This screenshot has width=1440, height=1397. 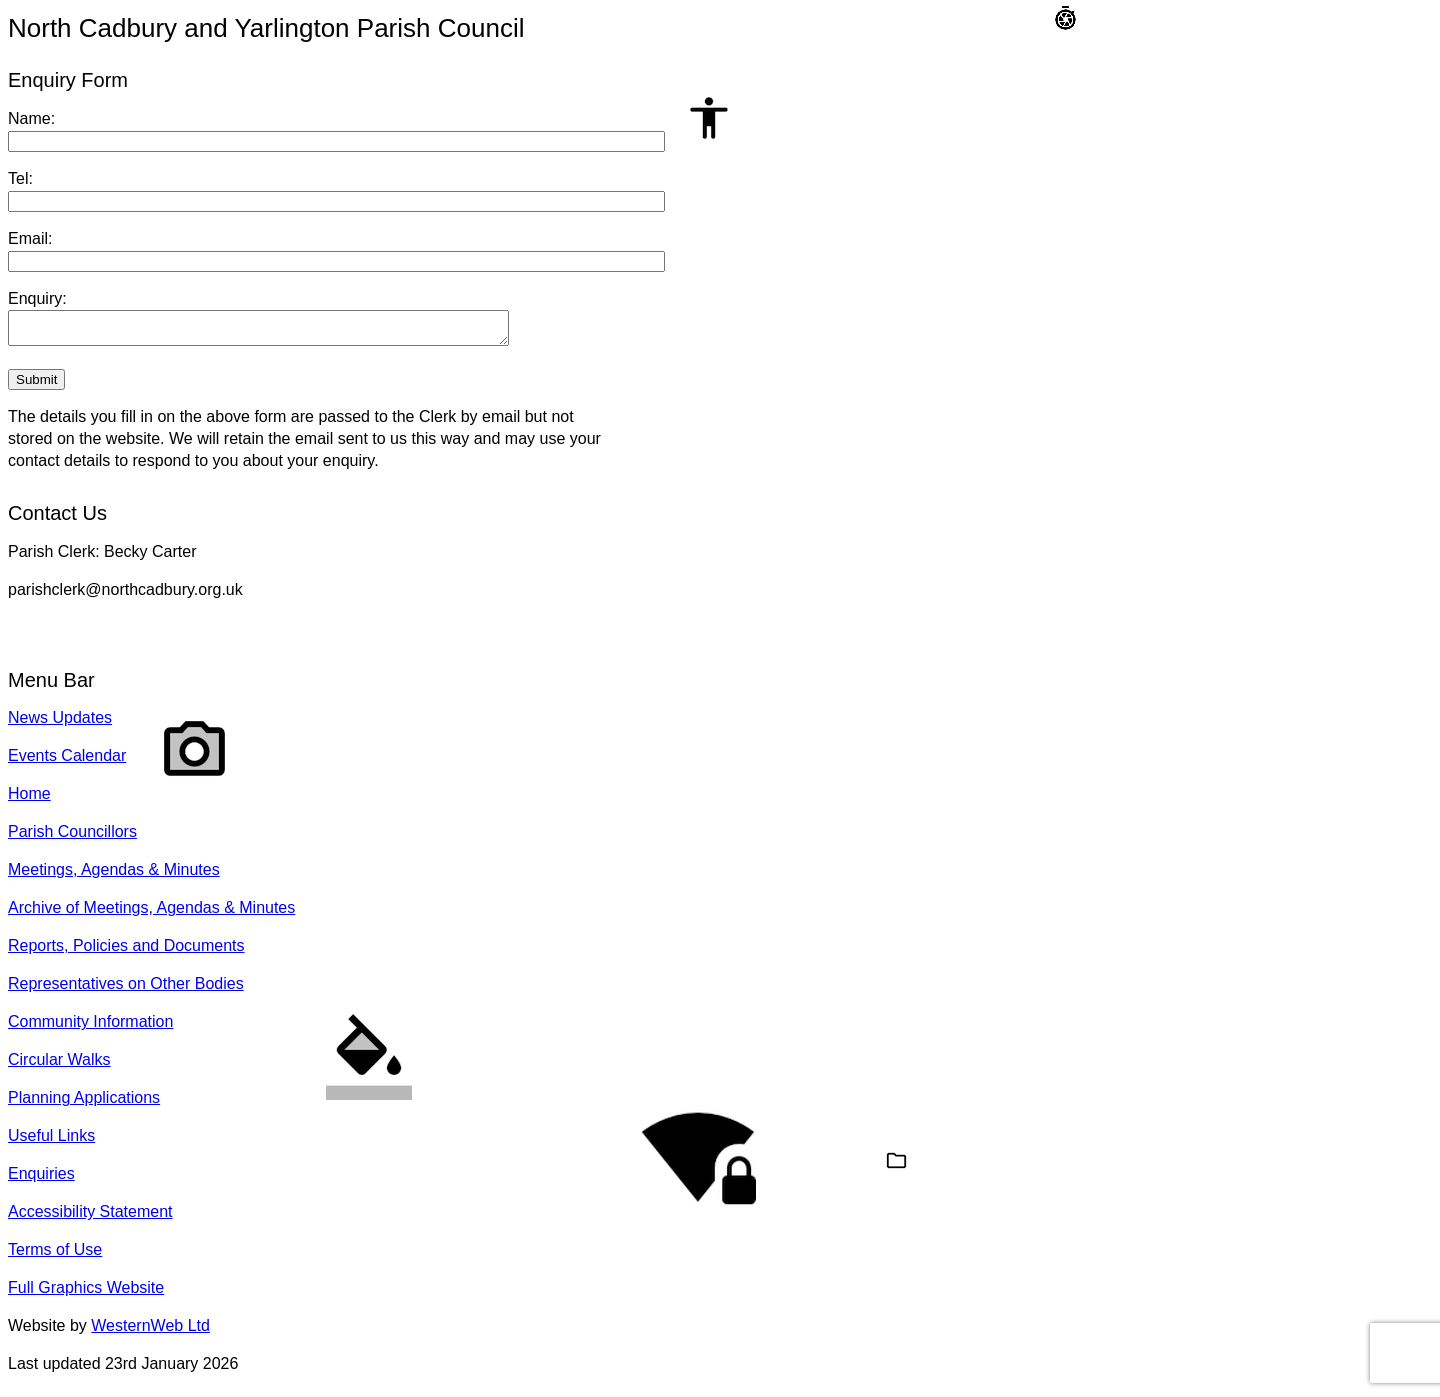 I want to click on tap to take a photo, so click(x=194, y=751).